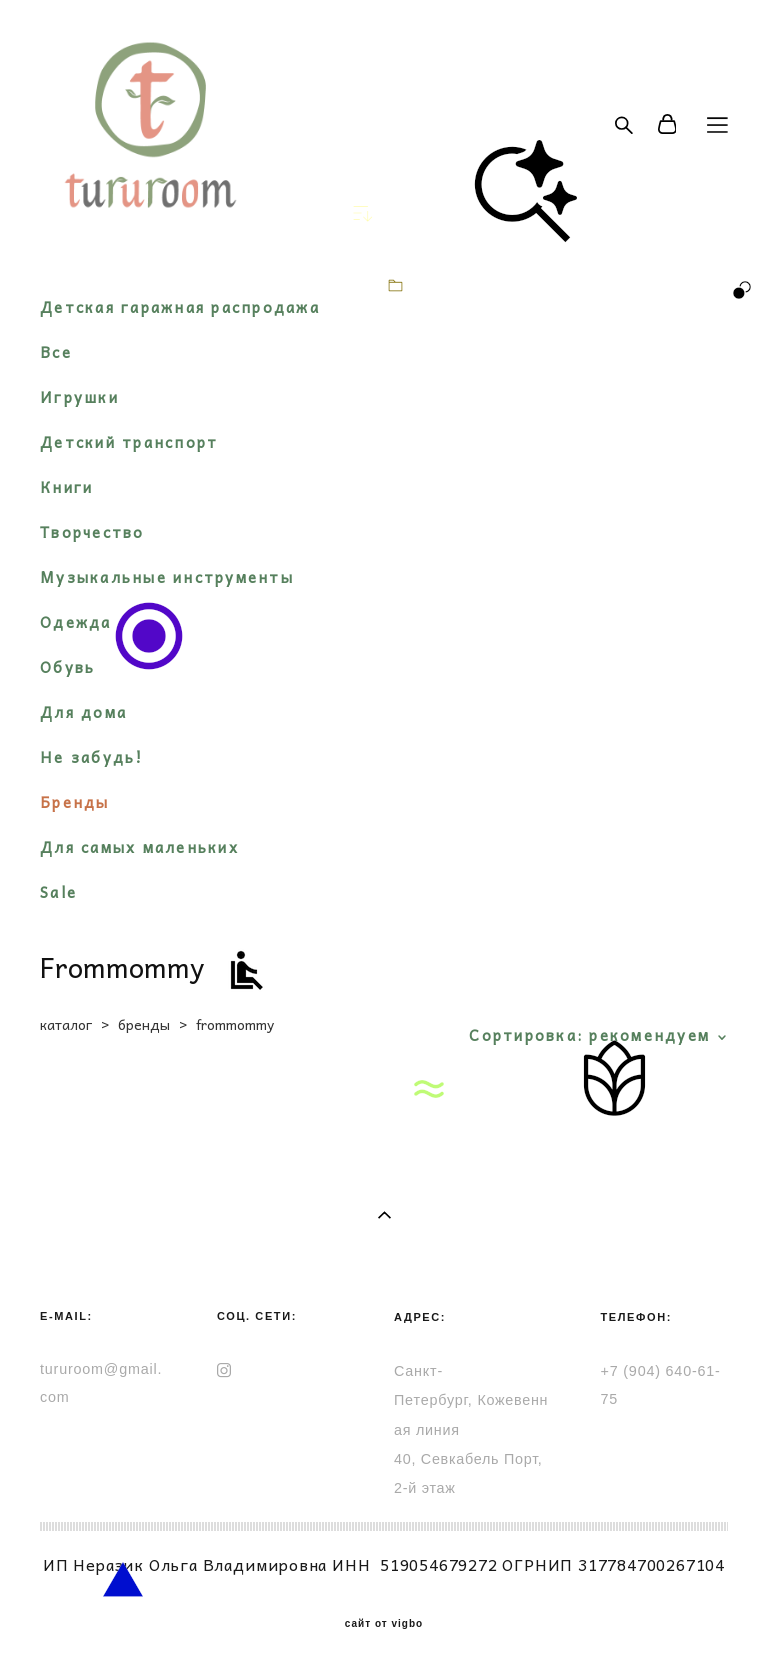 The image size is (768, 1673). I want to click on selected radio button option, so click(149, 636).